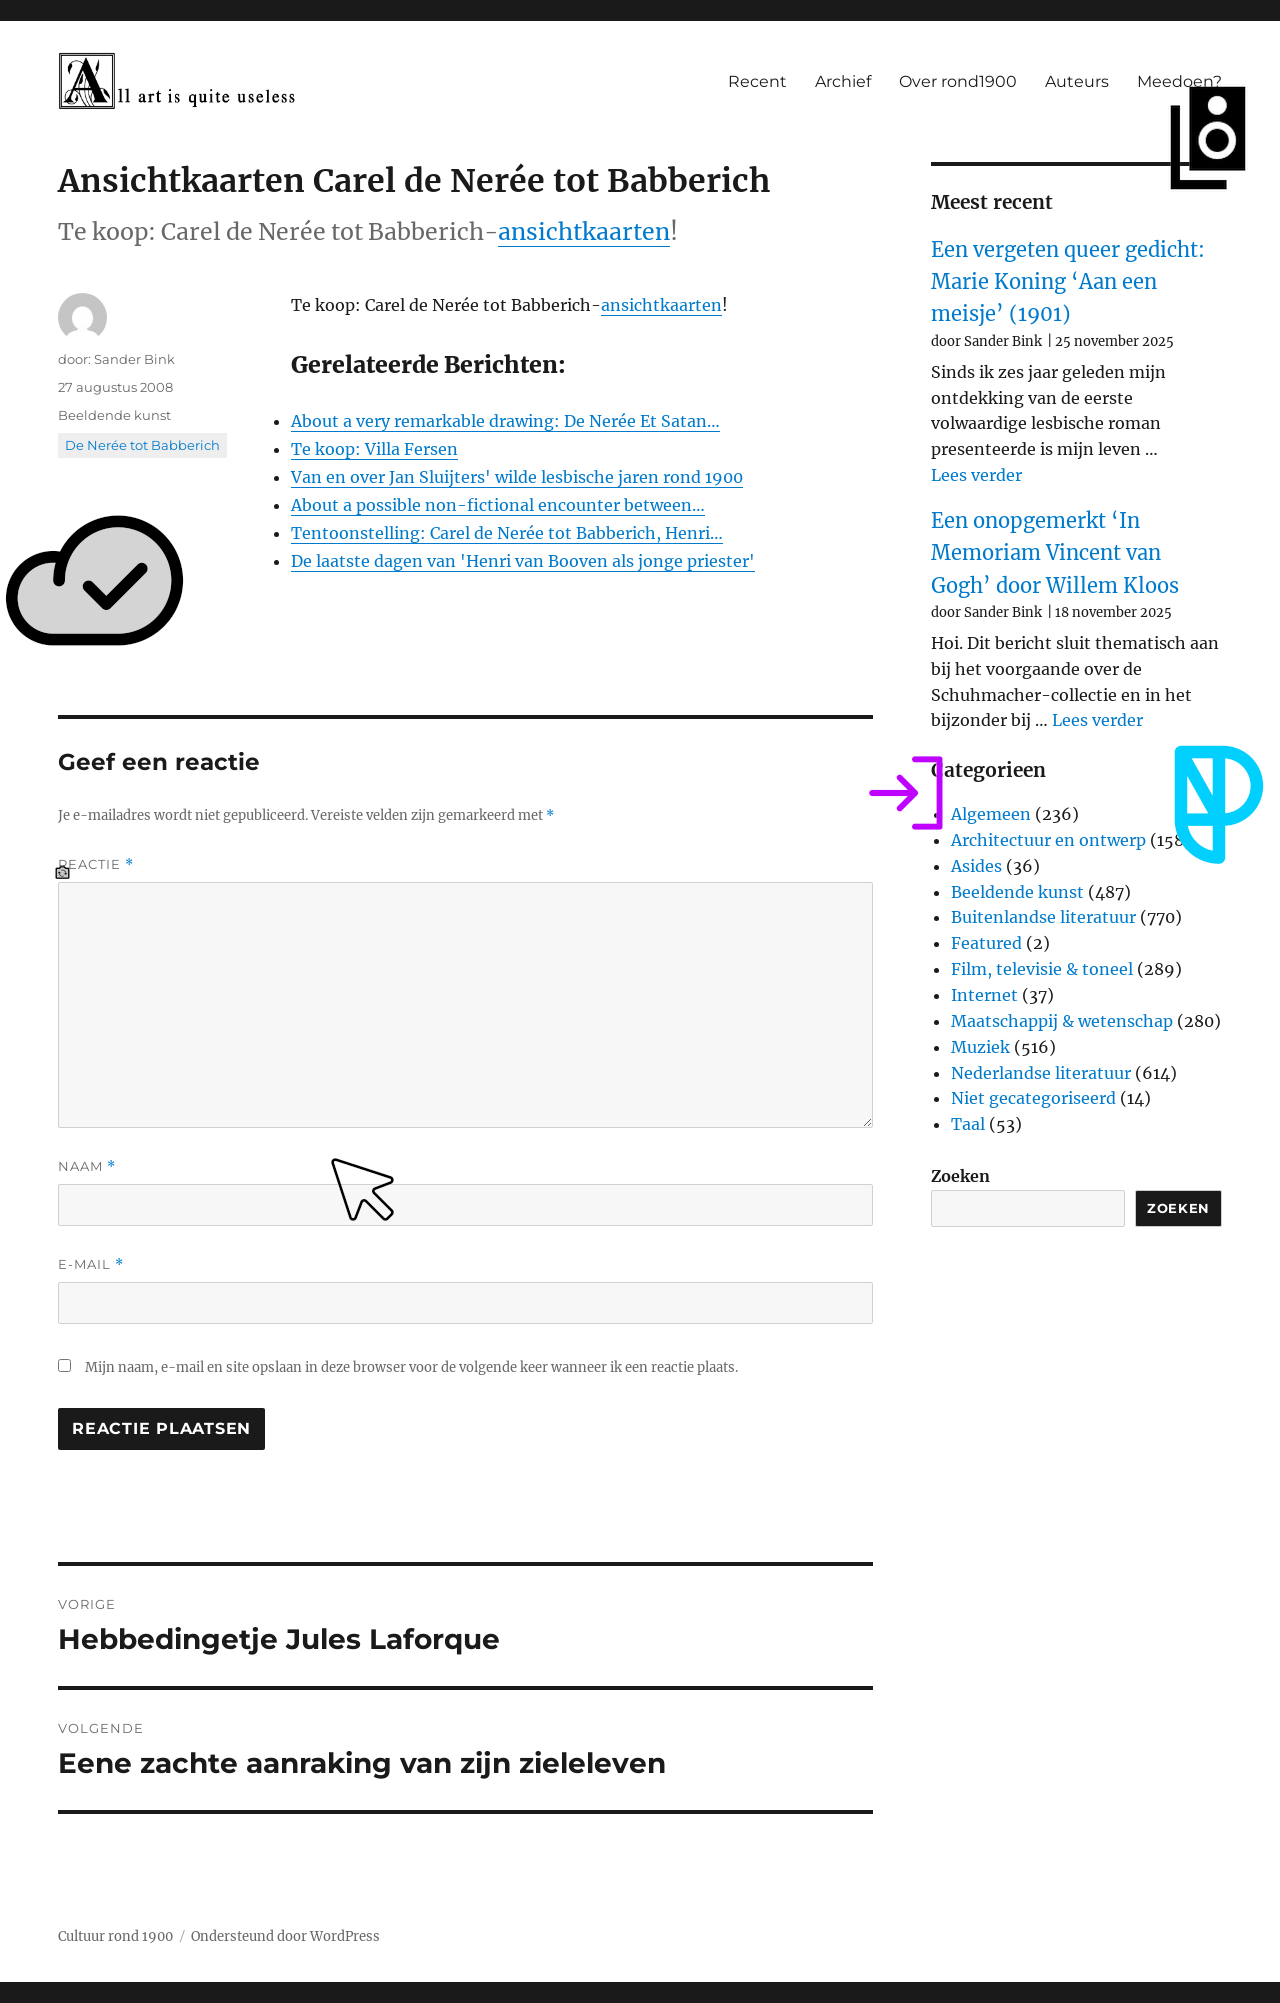 The width and height of the screenshot is (1280, 2003). Describe the element at coordinates (1208, 138) in the screenshot. I see `manage connected speaker devices` at that location.